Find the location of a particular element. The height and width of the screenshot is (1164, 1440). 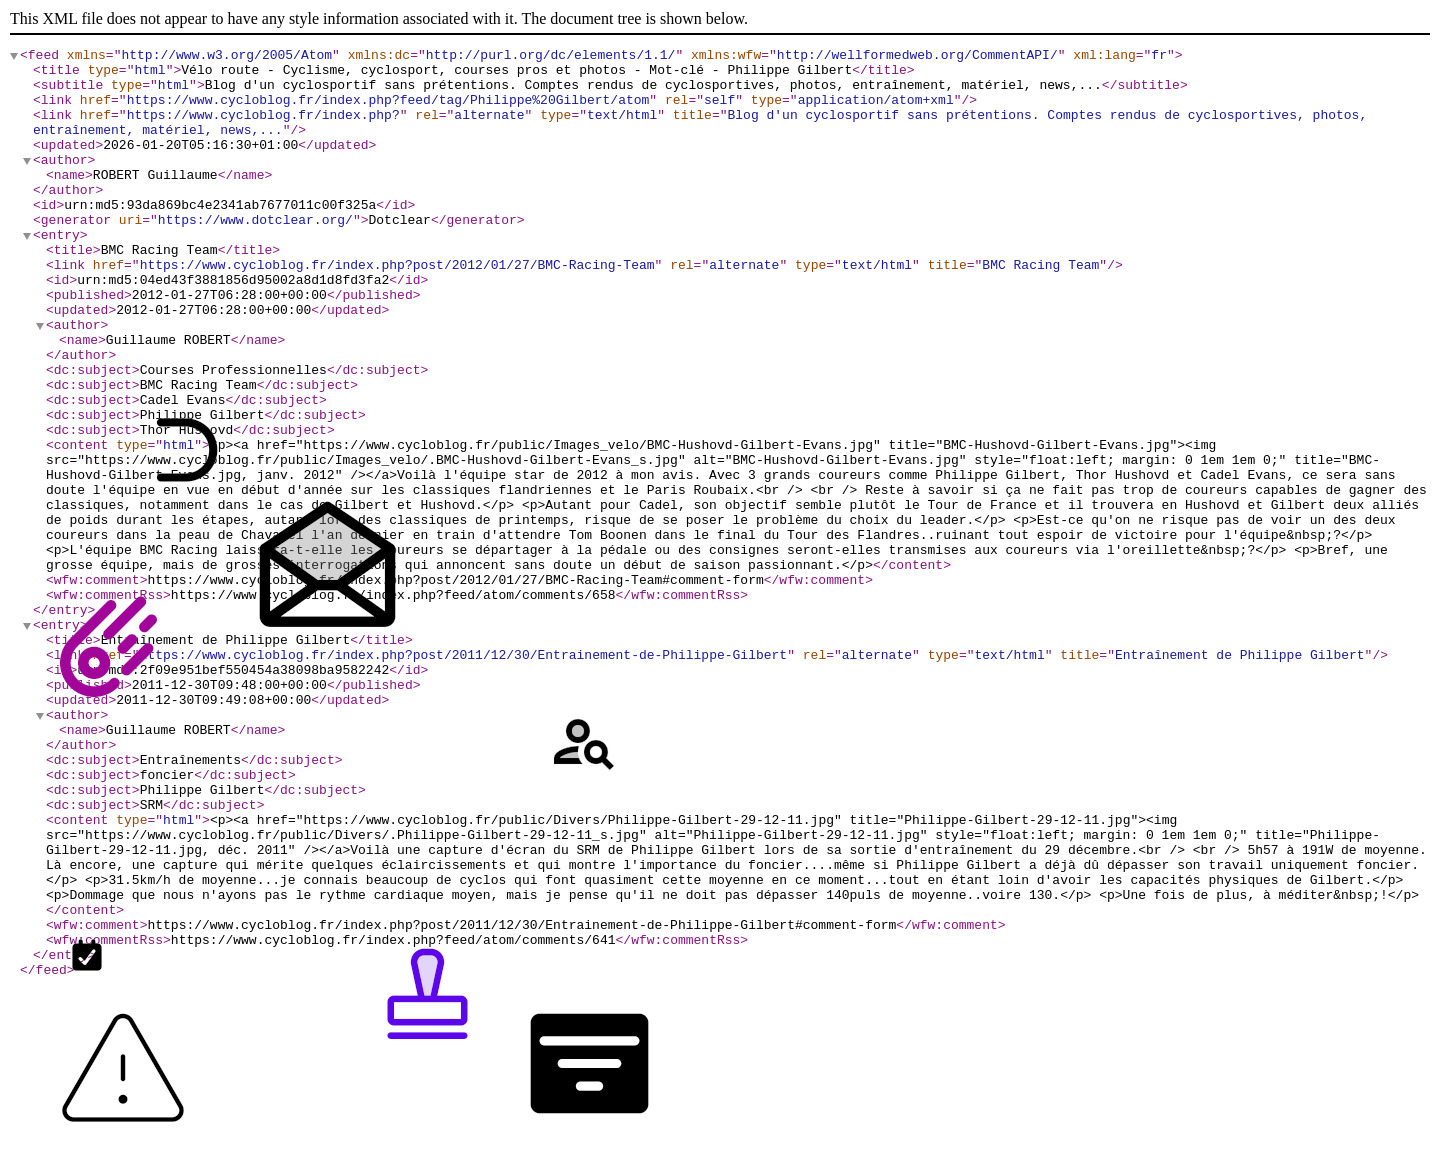

search for a contact or user is located at coordinates (584, 740).